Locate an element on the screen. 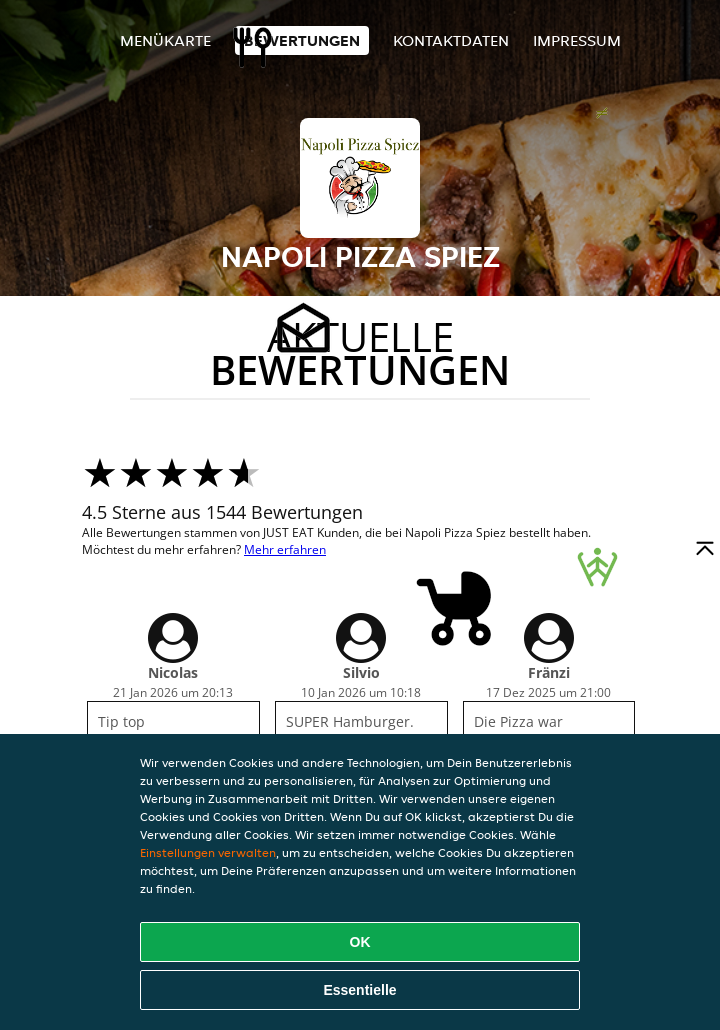 Image resolution: width=720 pixels, height=1030 pixels. access food or dining options is located at coordinates (252, 46).